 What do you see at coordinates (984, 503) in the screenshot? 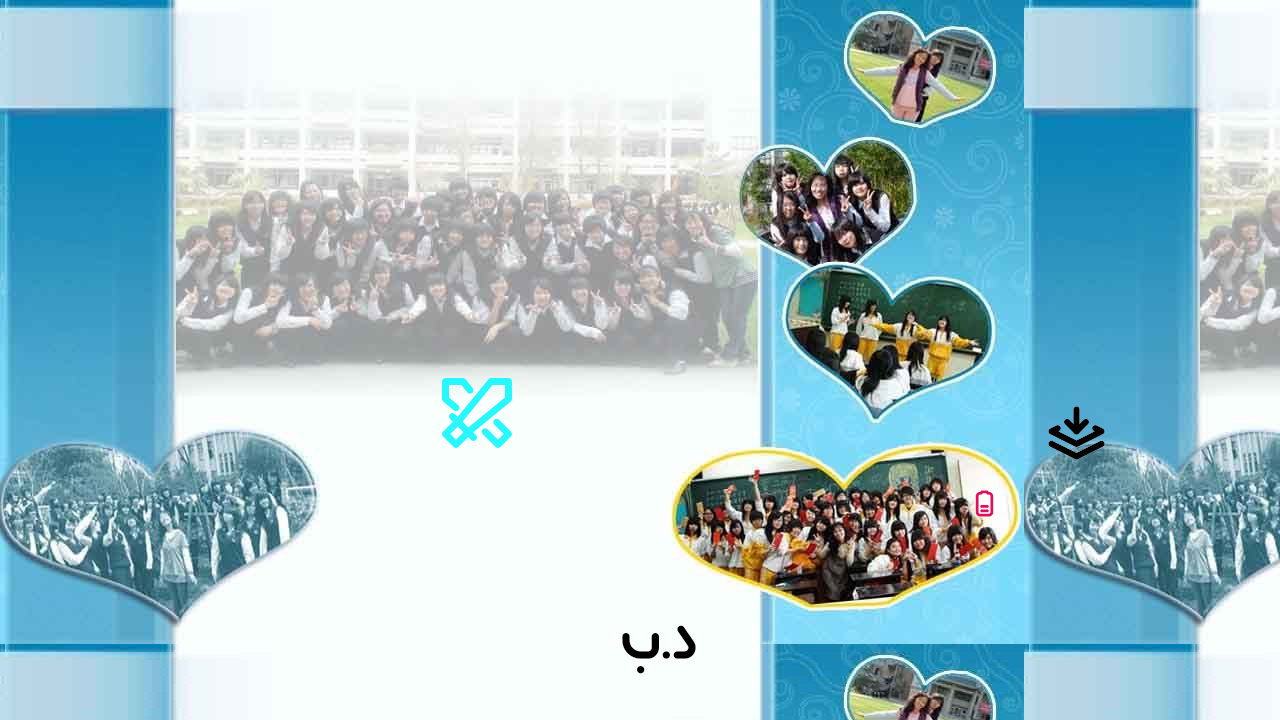
I see `indicates medium battery level` at bounding box center [984, 503].